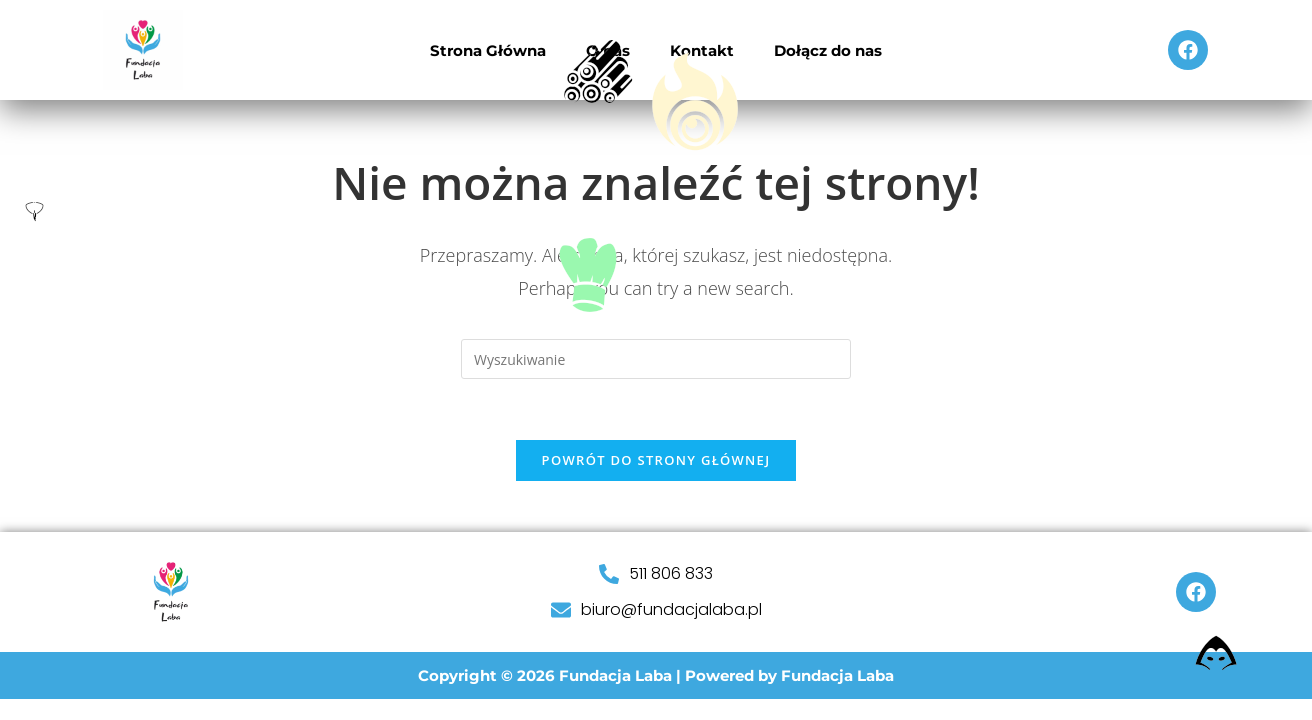 Image resolution: width=1312 pixels, height=720 pixels. What do you see at coordinates (598, 70) in the screenshot?
I see `wood resource inventory in a crafting game` at bounding box center [598, 70].